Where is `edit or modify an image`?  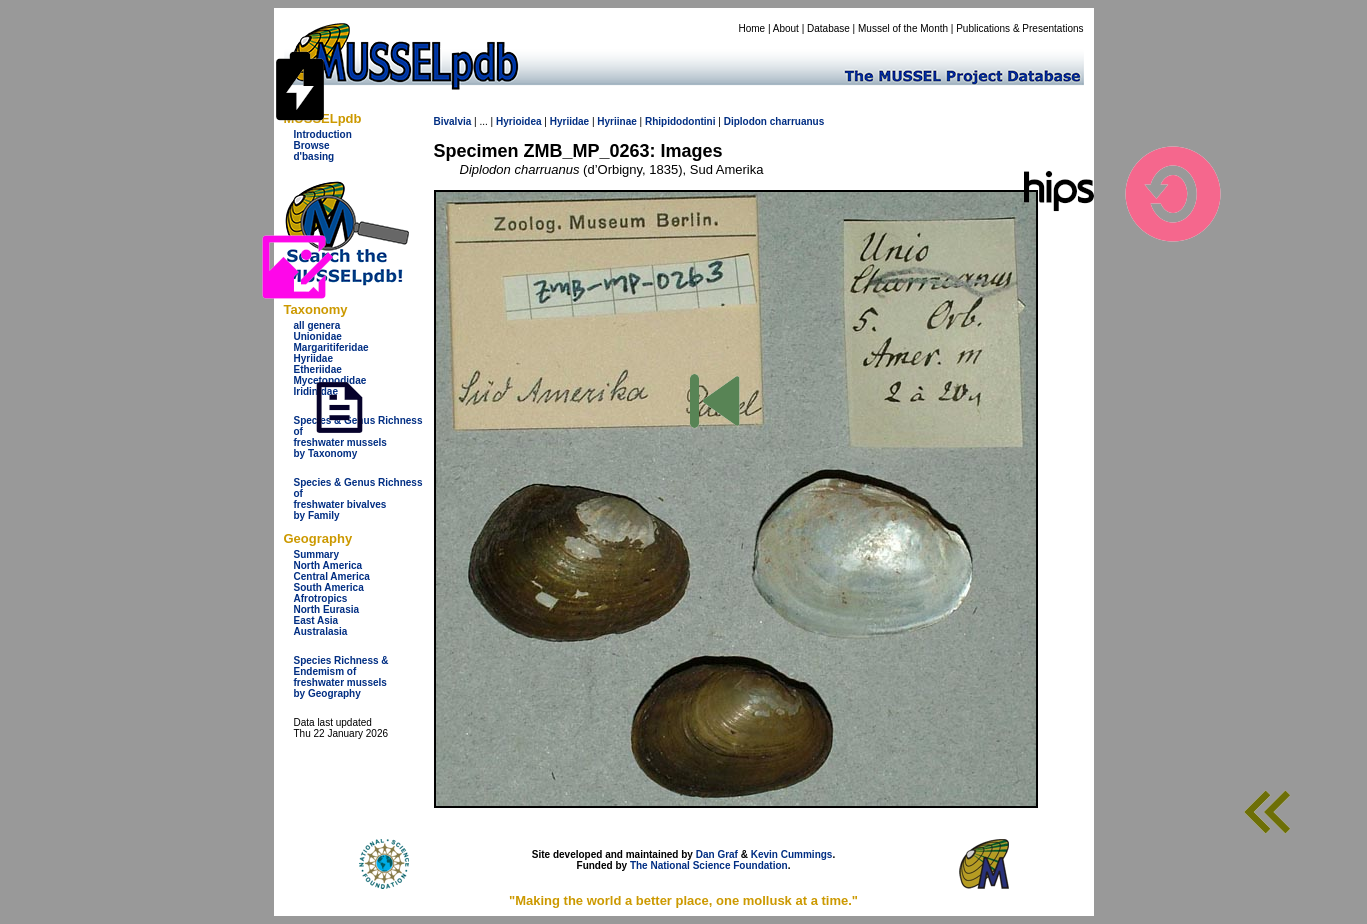
edit or modify an image is located at coordinates (294, 267).